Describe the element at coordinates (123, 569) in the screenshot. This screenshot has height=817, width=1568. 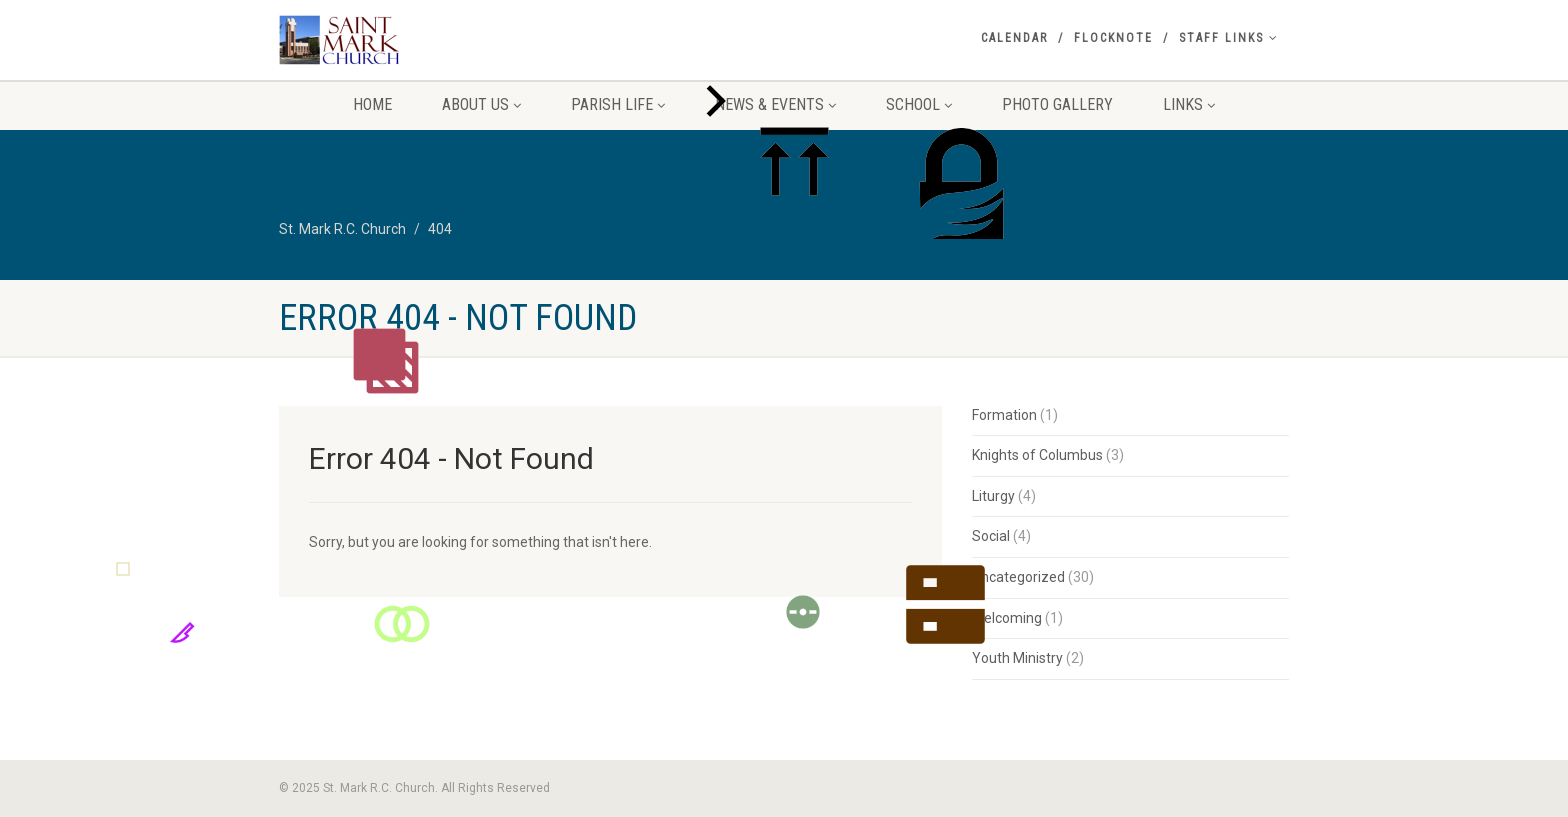
I see `stop media playback` at that location.